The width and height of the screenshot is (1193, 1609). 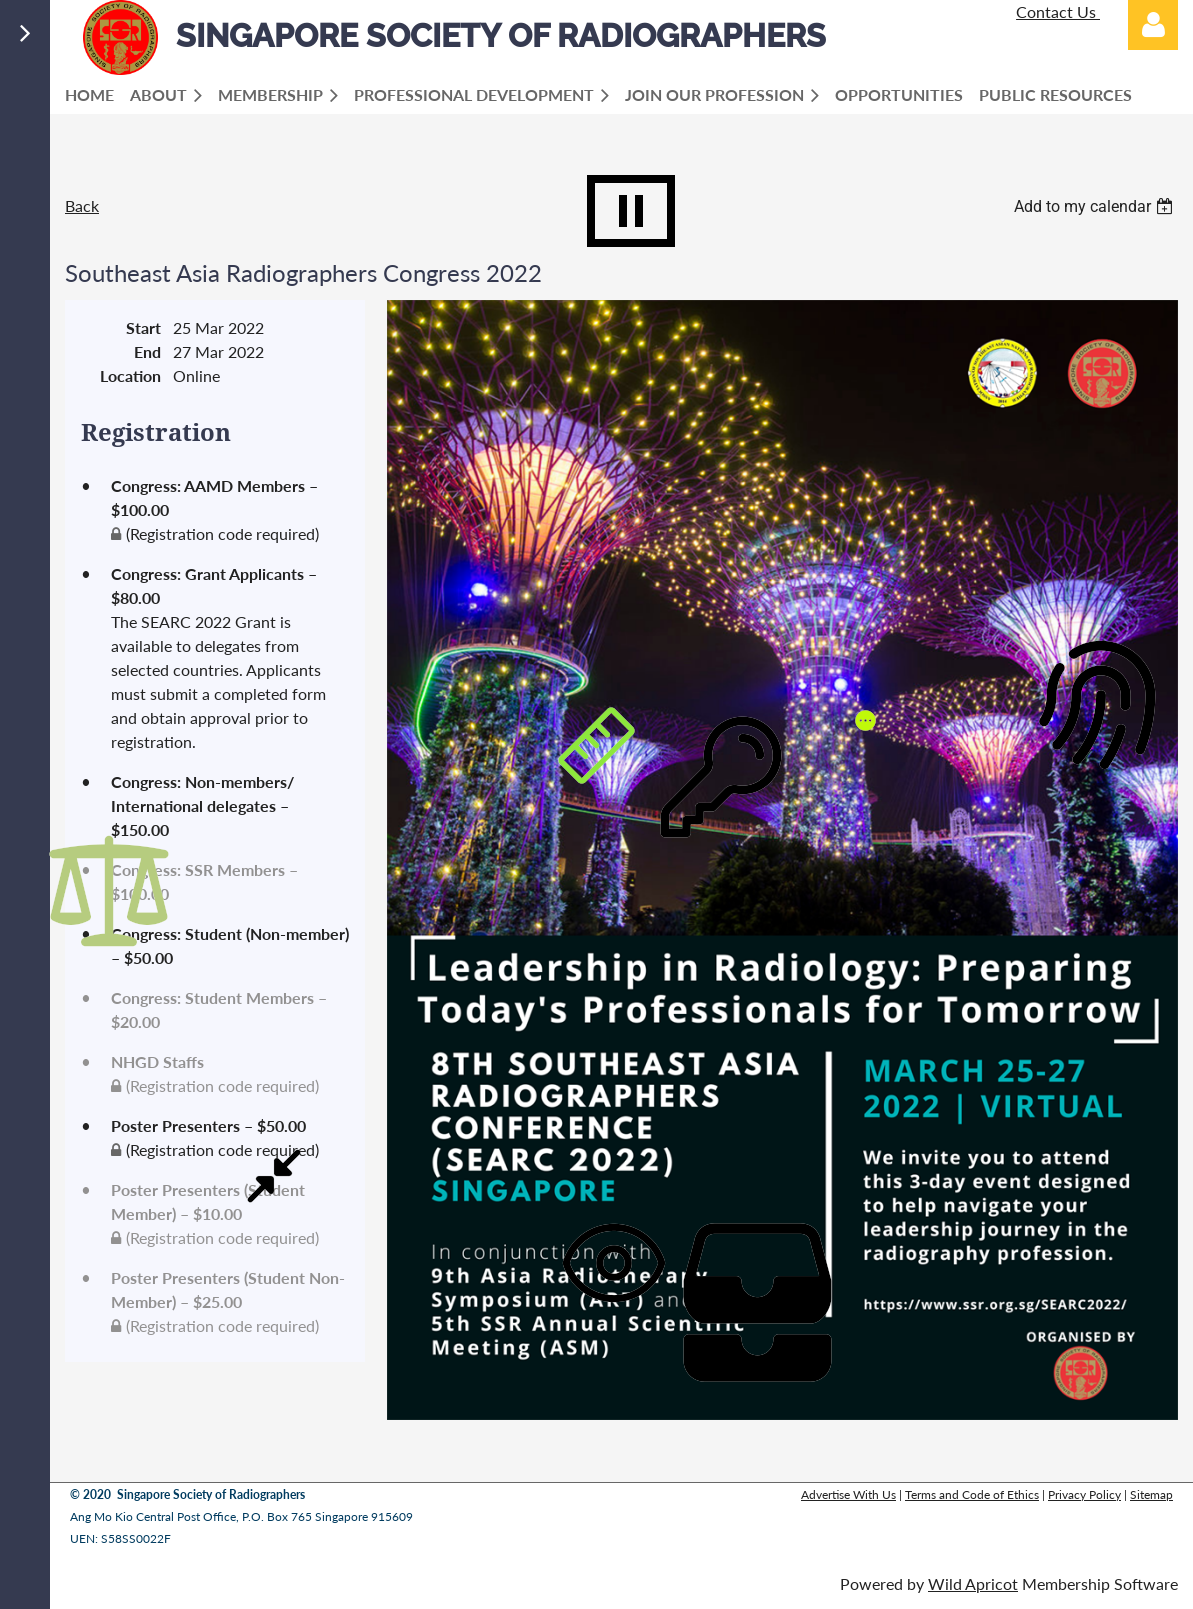 I want to click on access more options or actions, so click(x=865, y=720).